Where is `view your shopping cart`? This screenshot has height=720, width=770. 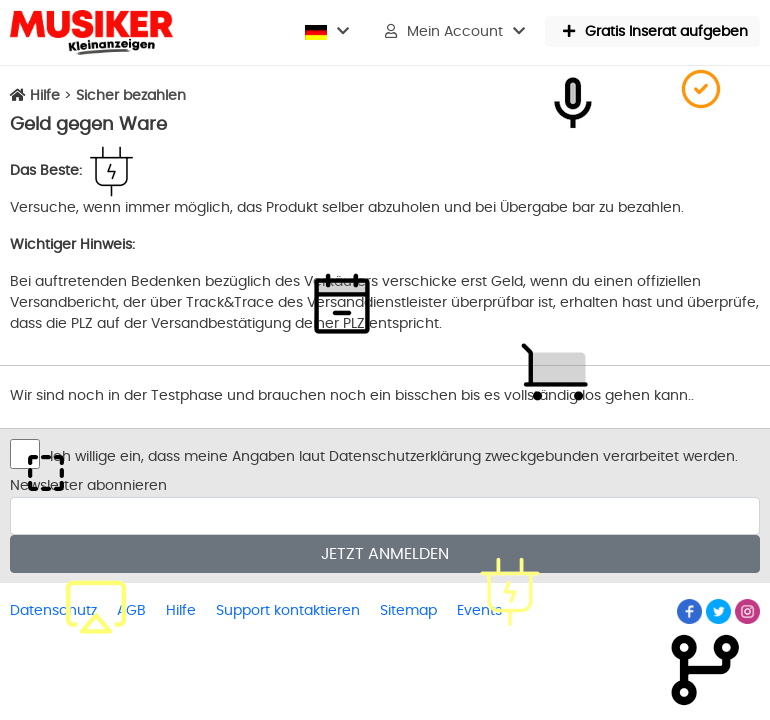 view your shopping cart is located at coordinates (553, 368).